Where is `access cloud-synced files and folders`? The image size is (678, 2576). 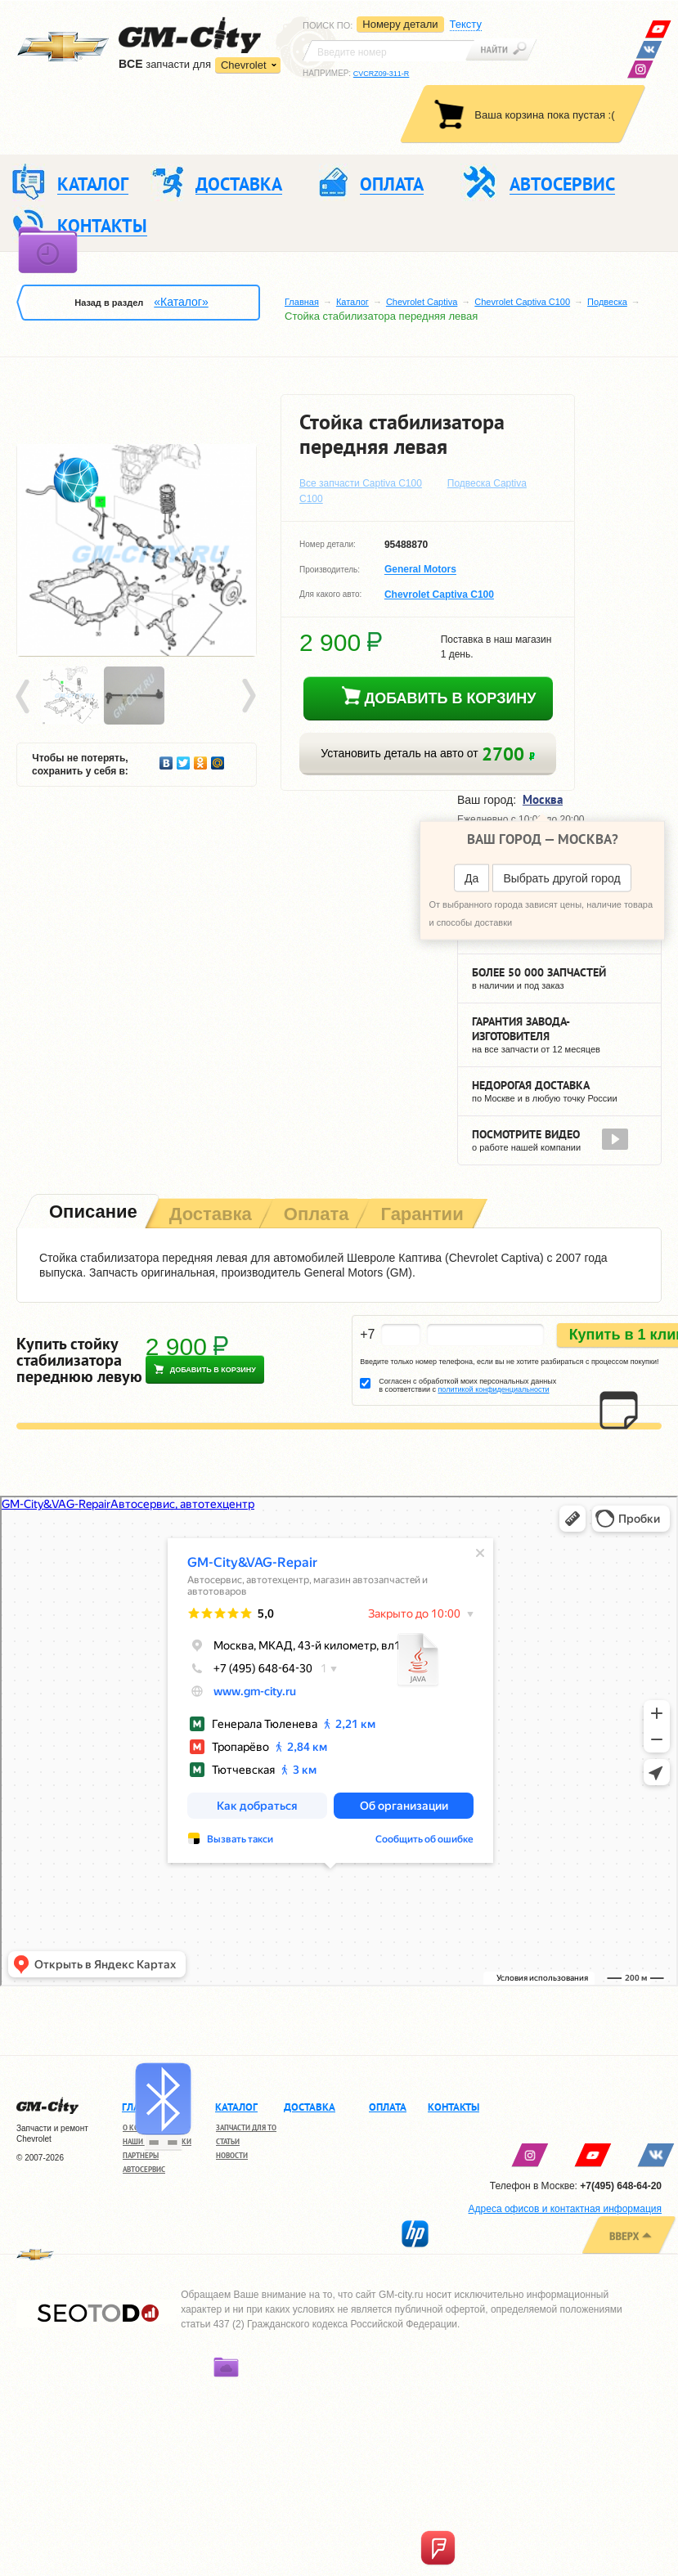 access cloud-synced files and folders is located at coordinates (226, 2367).